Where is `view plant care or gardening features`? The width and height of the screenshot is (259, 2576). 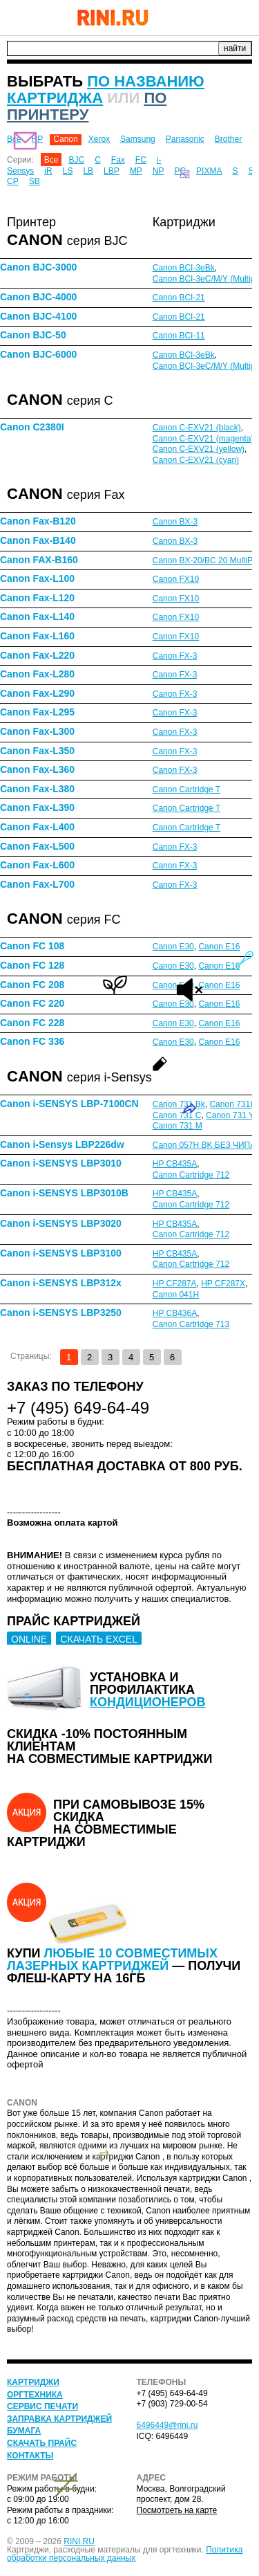 view plant care or gardening features is located at coordinates (115, 984).